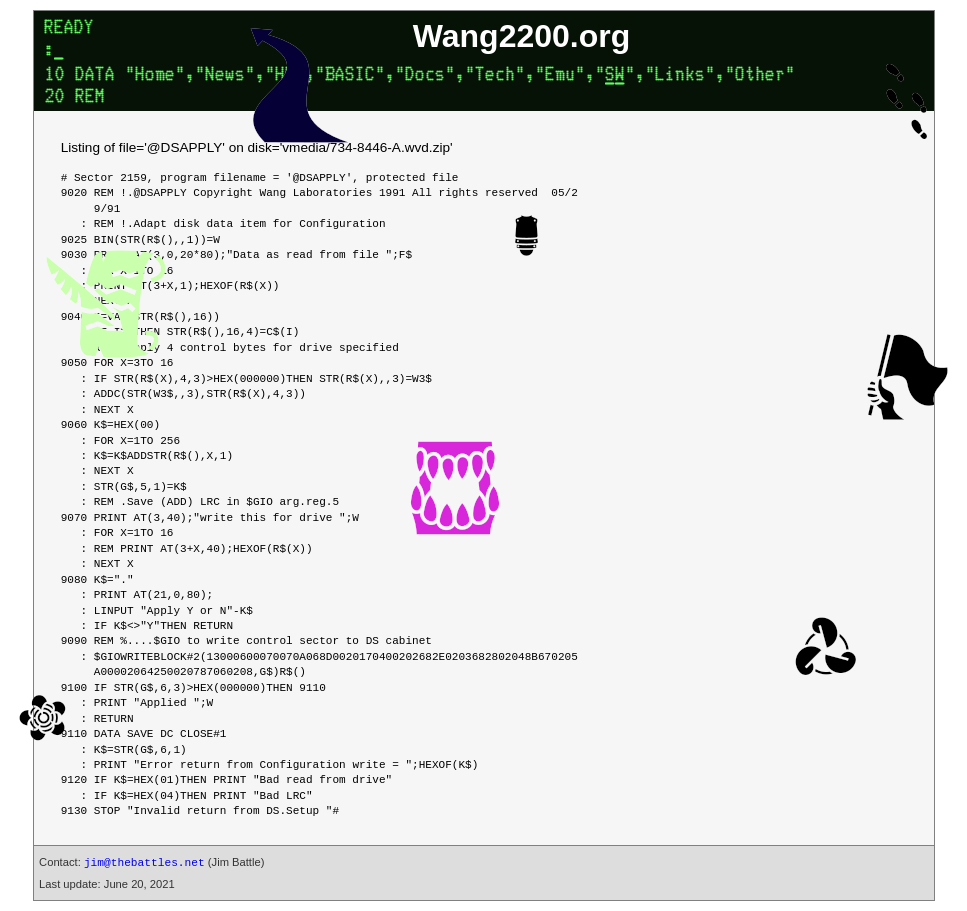  What do you see at coordinates (907, 376) in the screenshot?
I see `declare a truce or ceasefire in game` at bounding box center [907, 376].